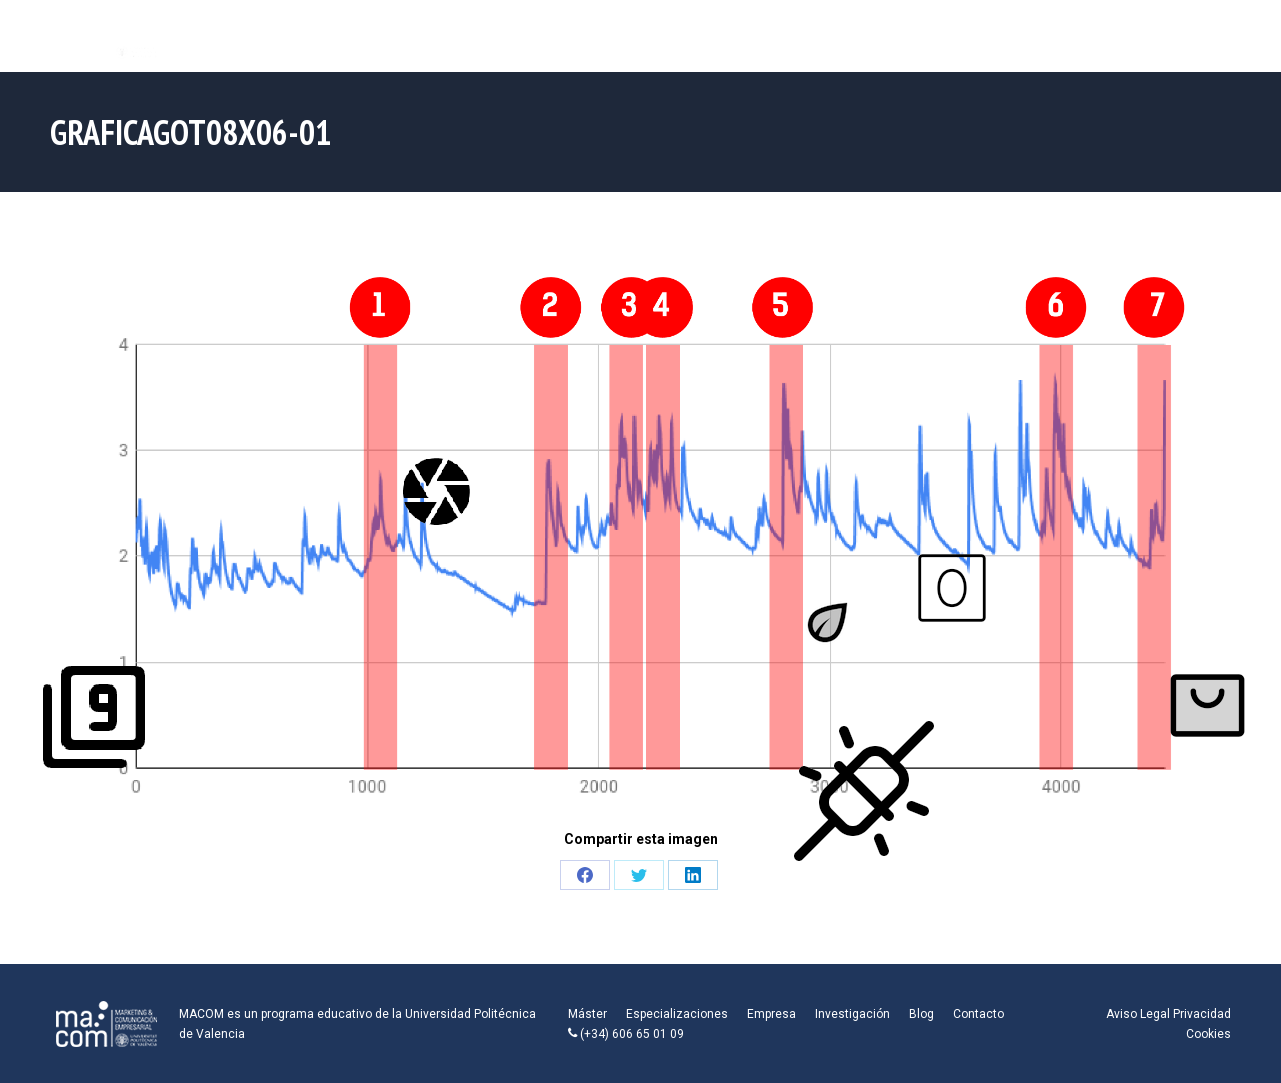 The width and height of the screenshot is (1281, 1083). I want to click on indicates eco-friendly or sustainable option, so click(827, 622).